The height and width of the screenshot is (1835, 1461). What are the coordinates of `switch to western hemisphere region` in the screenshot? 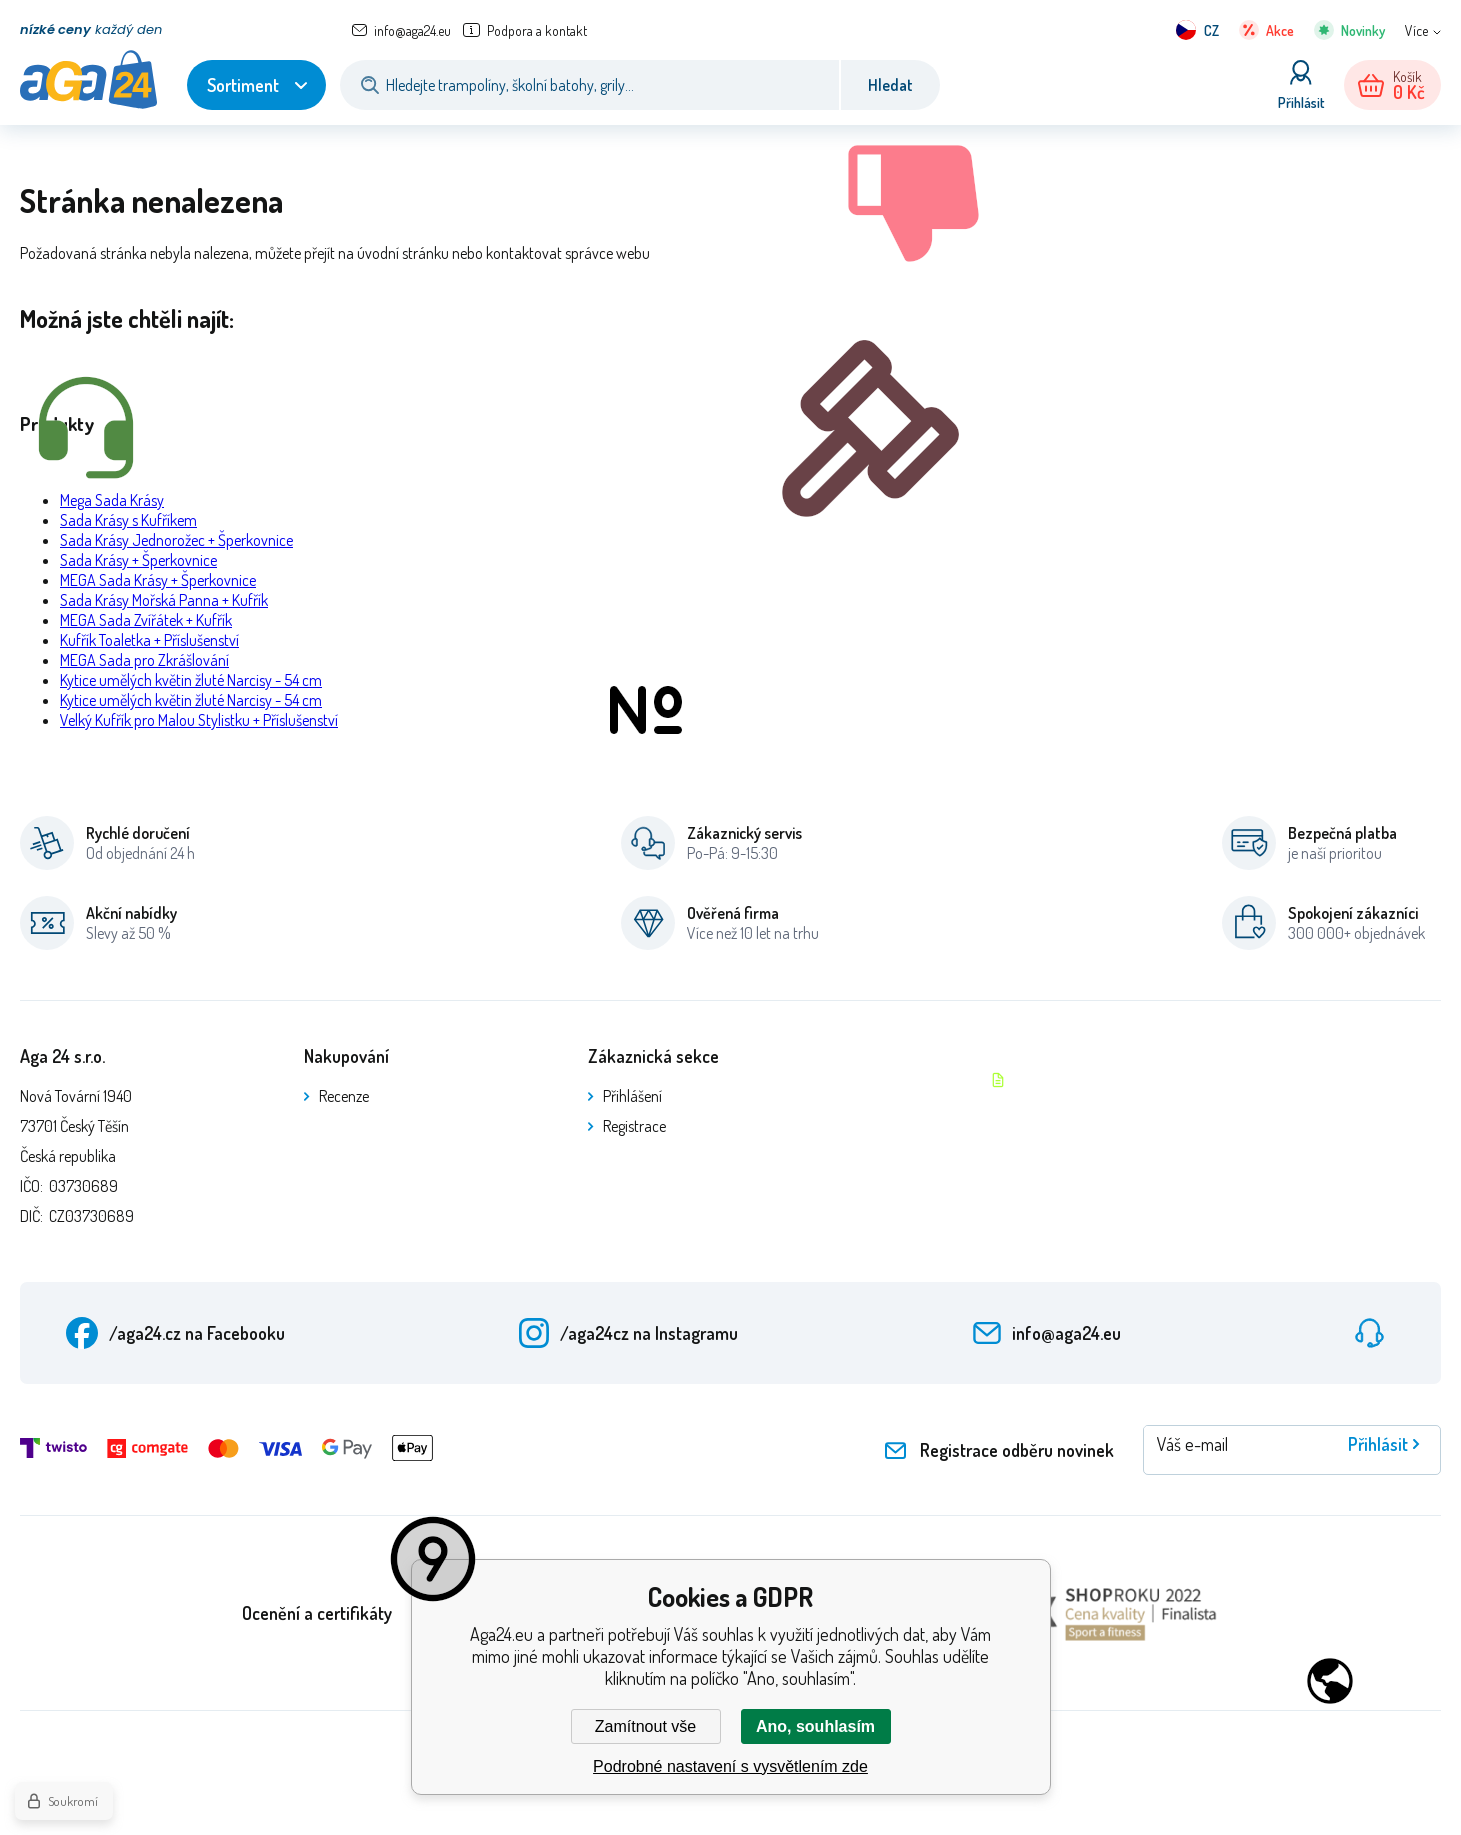 It's located at (1330, 1681).